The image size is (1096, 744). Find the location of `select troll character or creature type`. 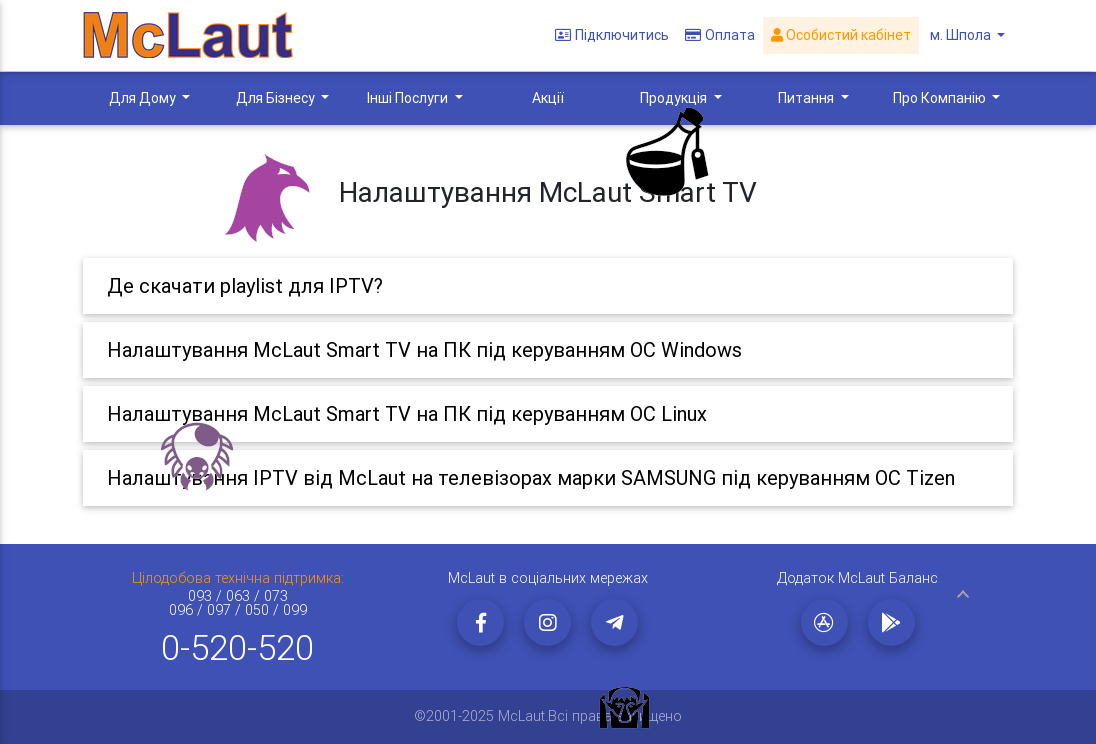

select troll character or creature type is located at coordinates (624, 703).